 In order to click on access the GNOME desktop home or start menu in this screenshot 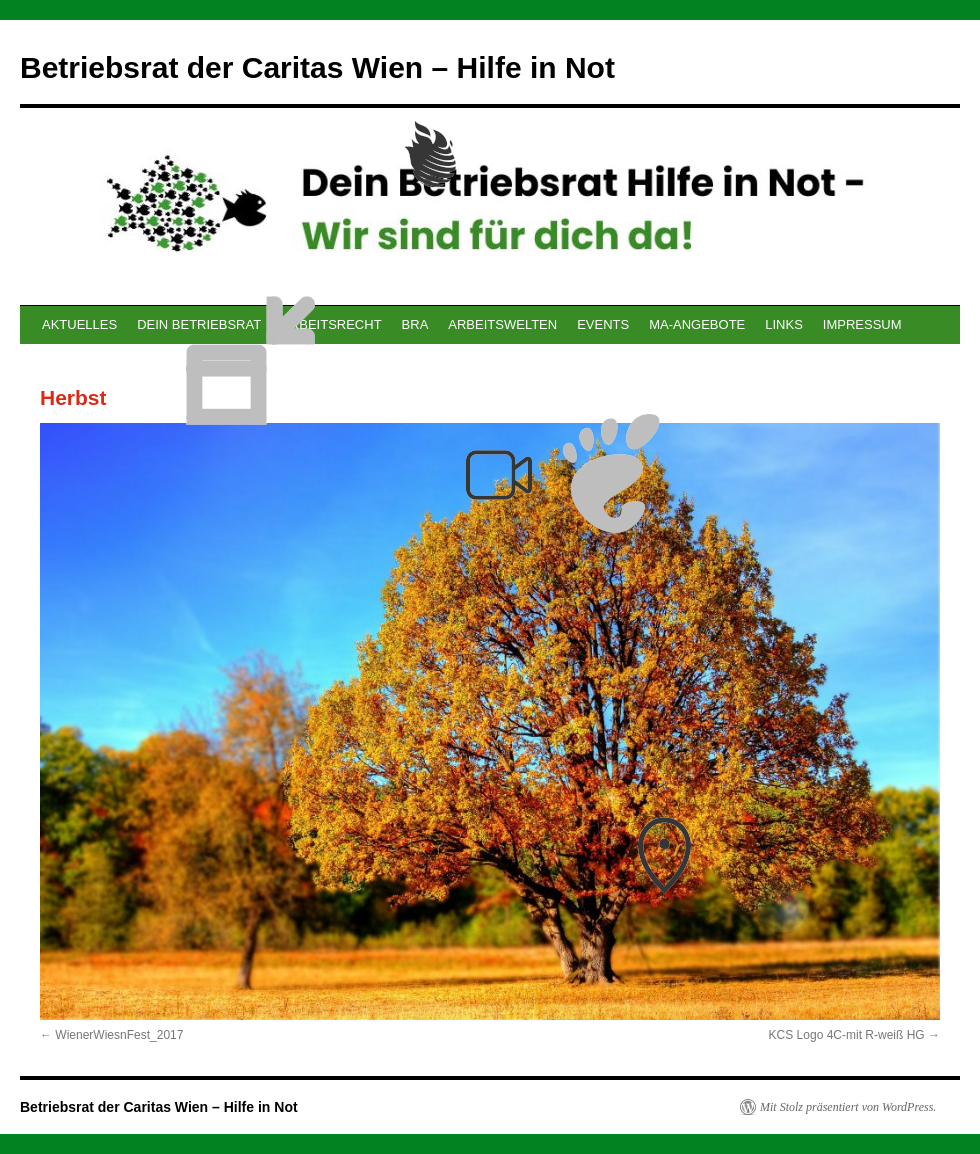, I will do `click(607, 473)`.